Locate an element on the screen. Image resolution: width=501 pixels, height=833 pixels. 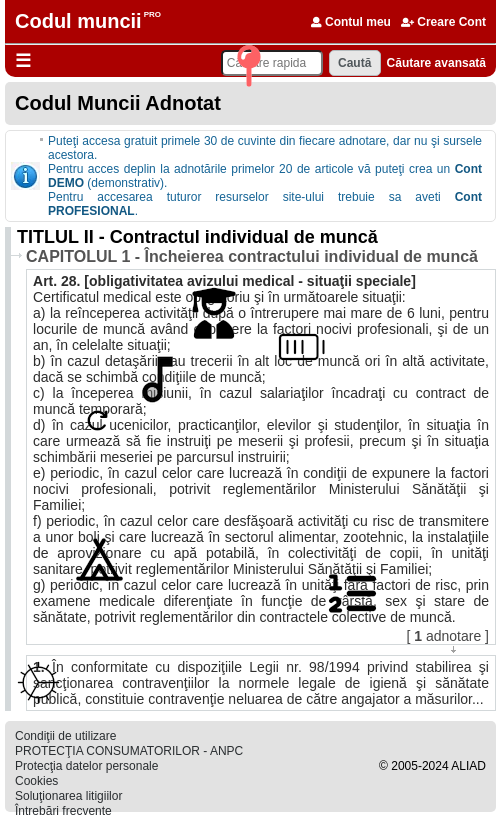
create a numbered list is located at coordinates (352, 593).